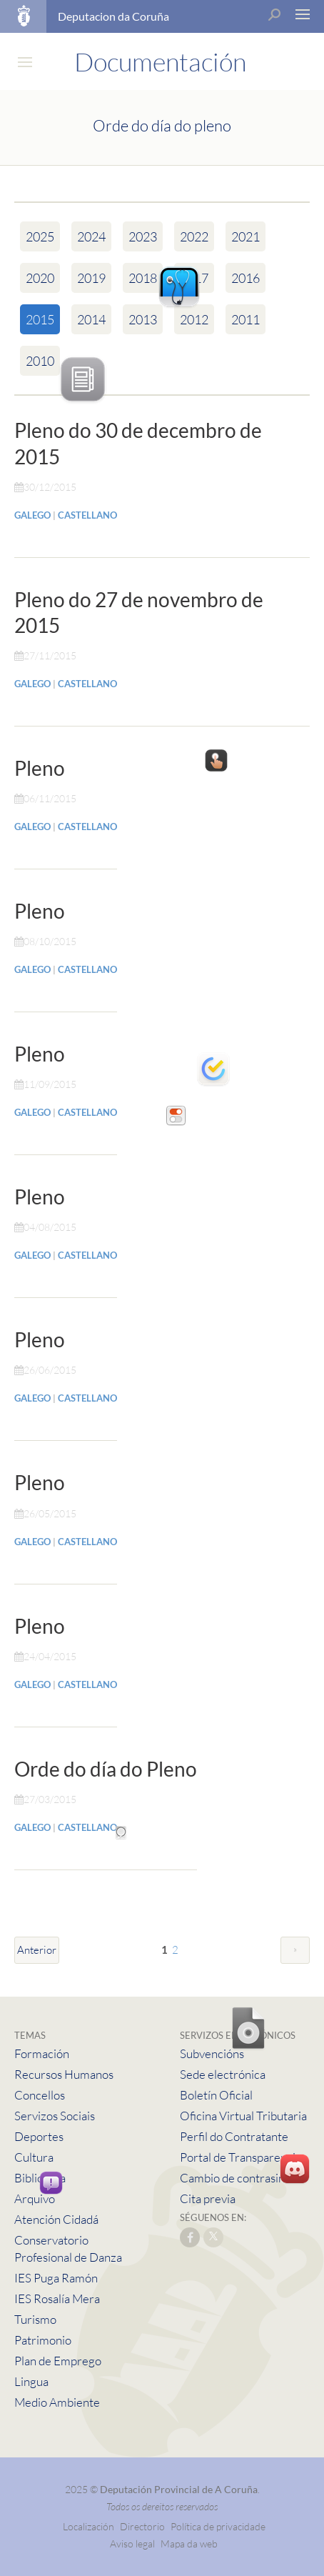  Describe the element at coordinates (216, 761) in the screenshot. I see `configure touchscreen settings` at that location.